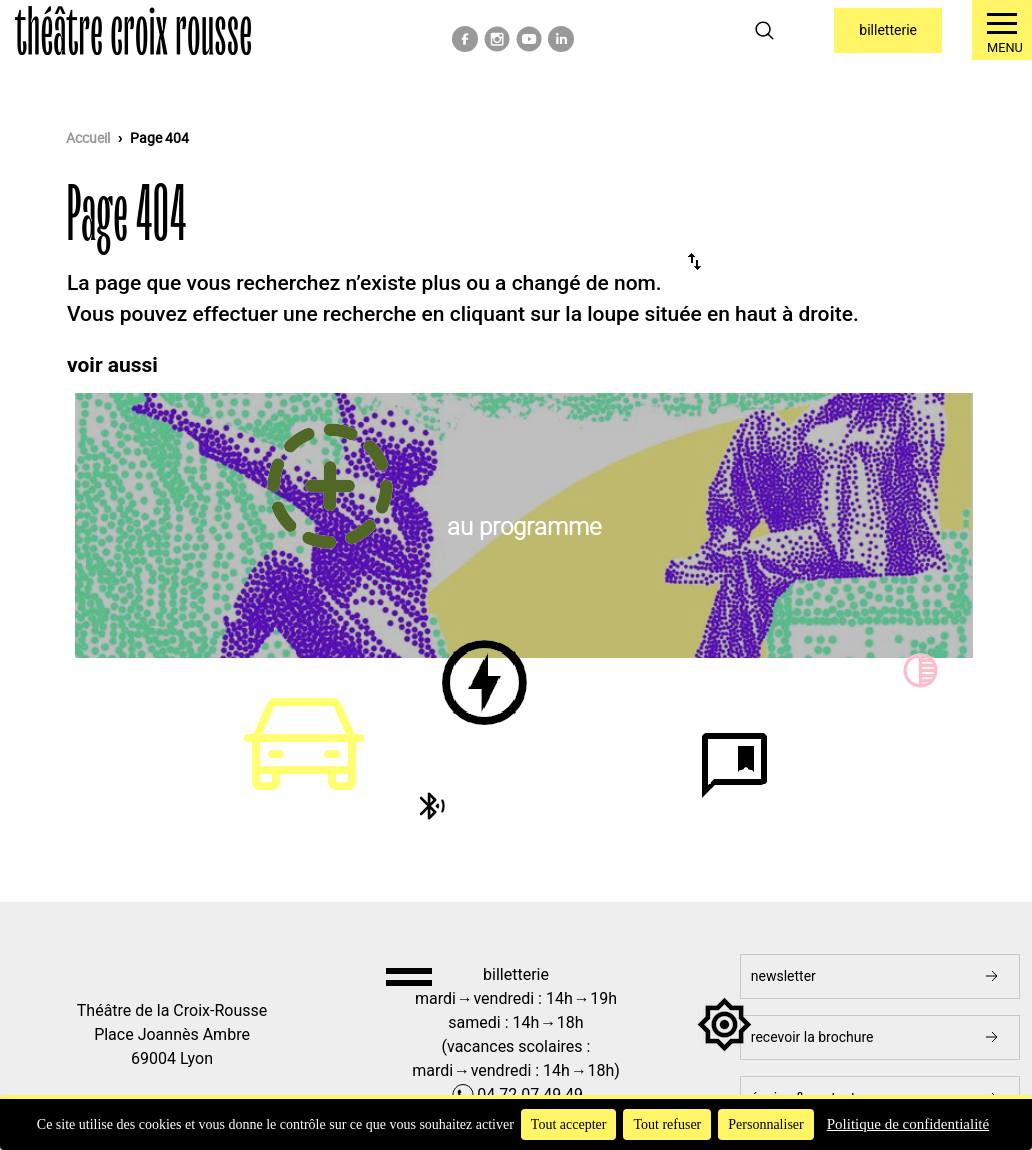  I want to click on adjust screen brightness, so click(724, 1024).